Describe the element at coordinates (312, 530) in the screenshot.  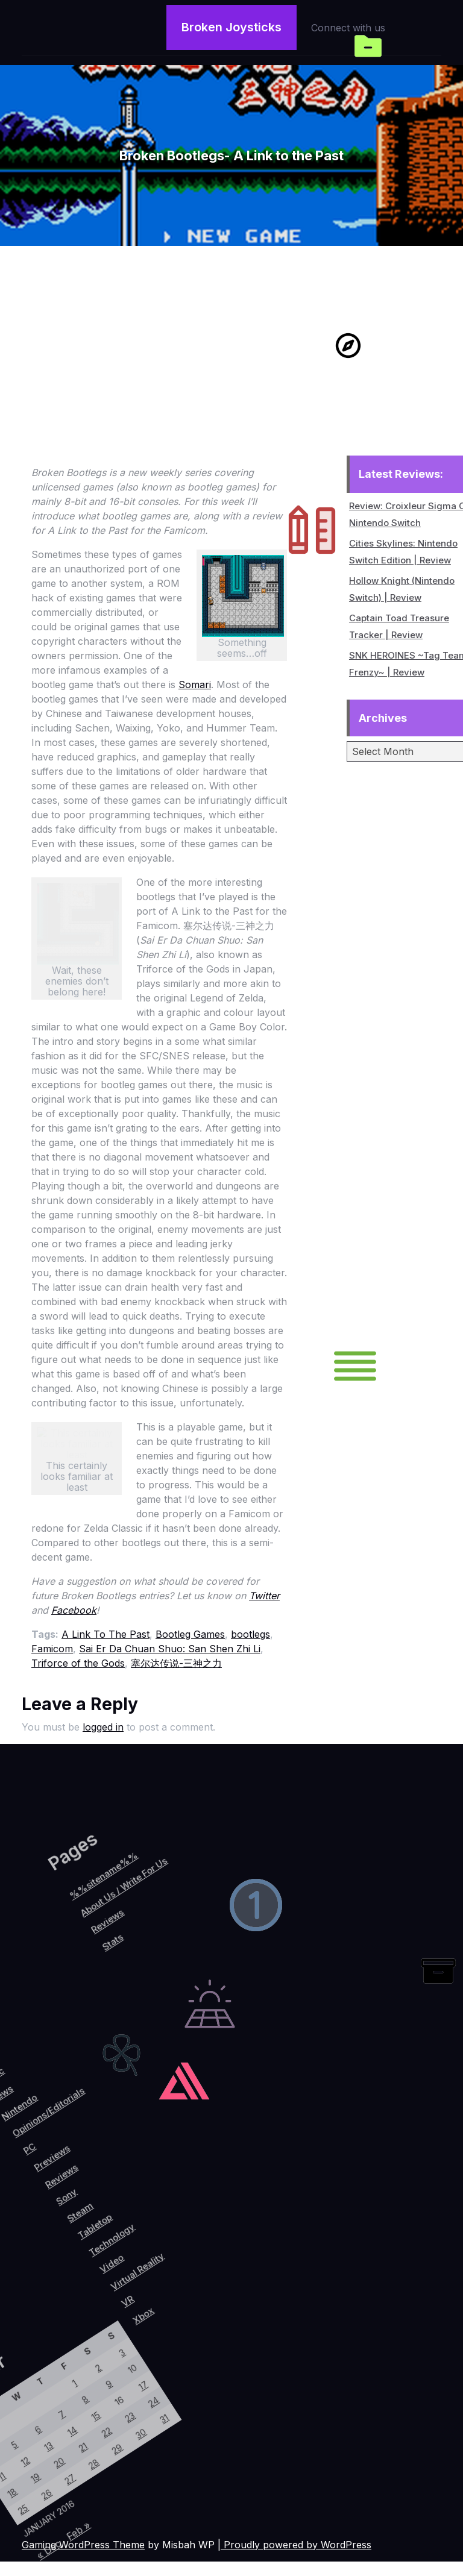
I see `access design or editing tools` at that location.